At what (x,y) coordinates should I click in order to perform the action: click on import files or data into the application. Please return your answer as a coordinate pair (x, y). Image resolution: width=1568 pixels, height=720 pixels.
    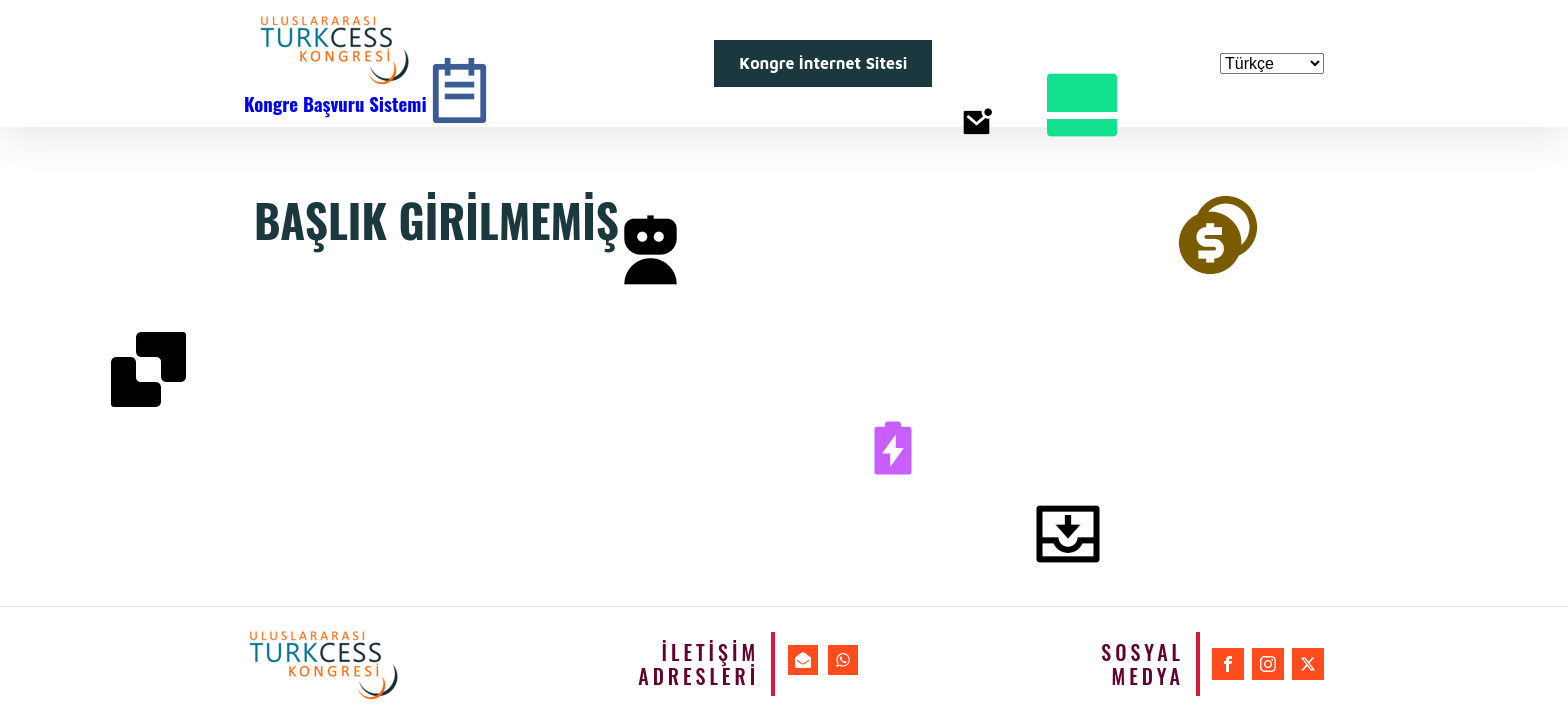
    Looking at the image, I should click on (1068, 534).